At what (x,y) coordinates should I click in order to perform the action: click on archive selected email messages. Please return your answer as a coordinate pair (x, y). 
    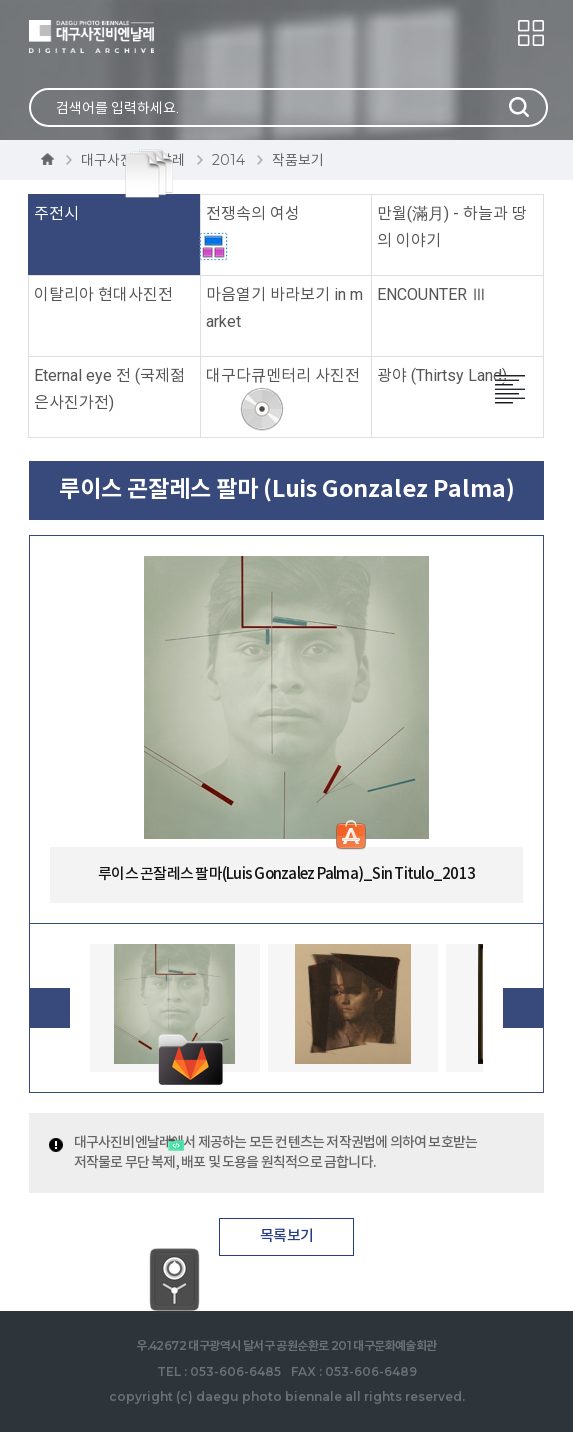
    Looking at the image, I should click on (174, 1279).